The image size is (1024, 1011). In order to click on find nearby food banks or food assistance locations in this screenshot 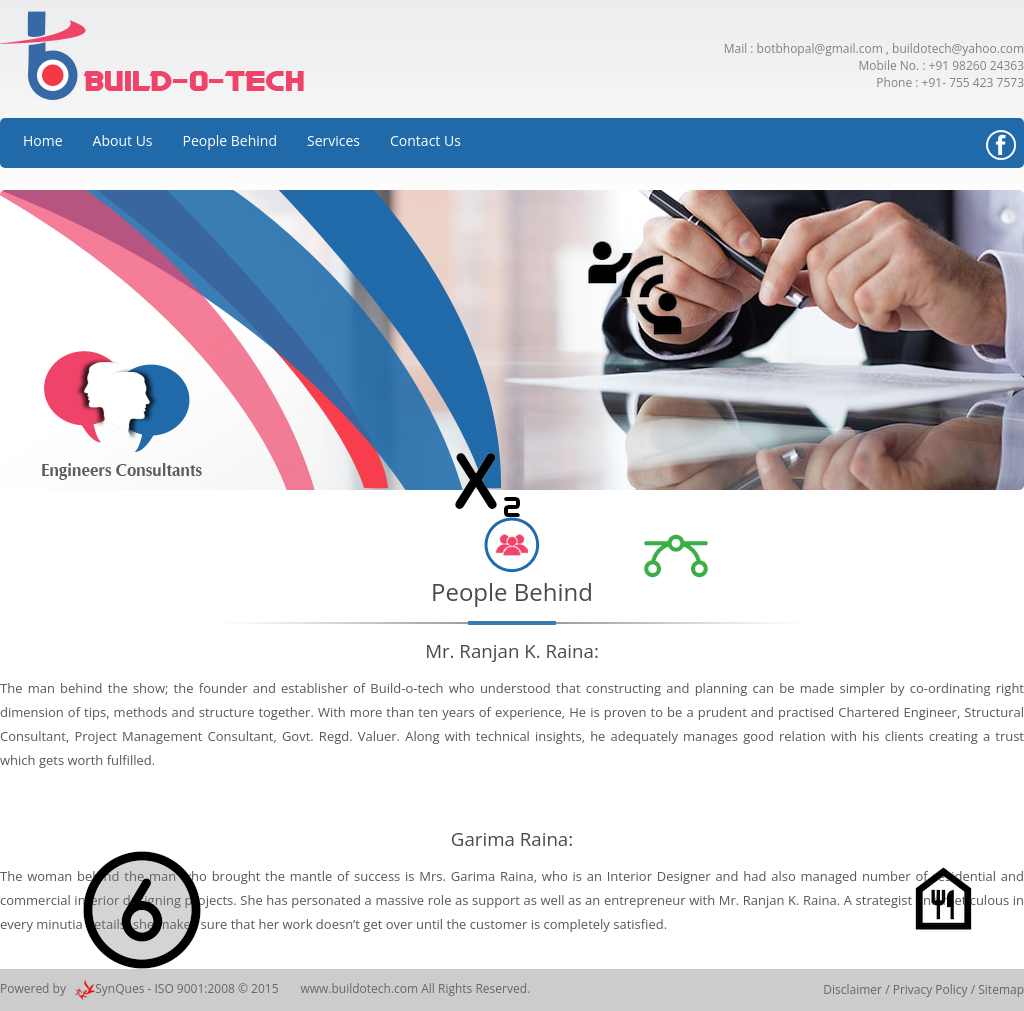, I will do `click(943, 898)`.